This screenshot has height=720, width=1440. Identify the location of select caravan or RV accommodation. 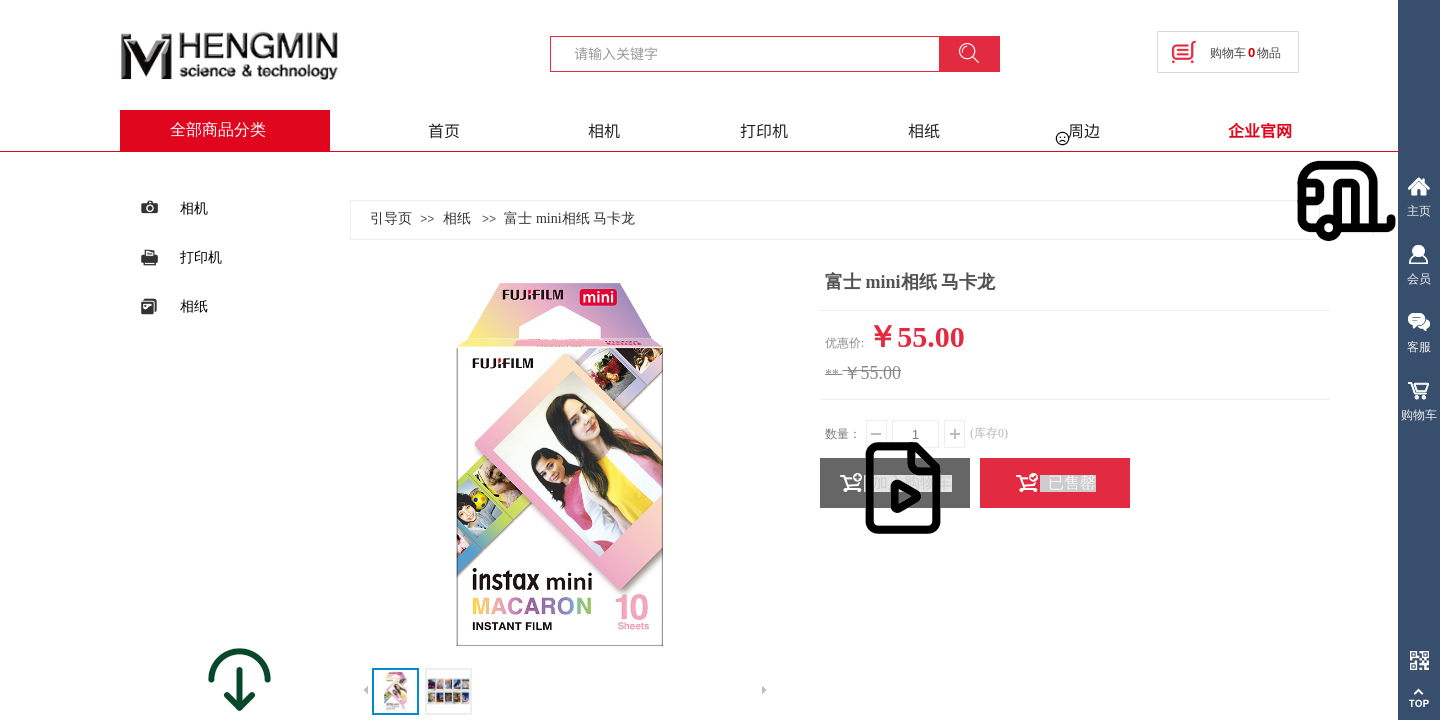
(1346, 196).